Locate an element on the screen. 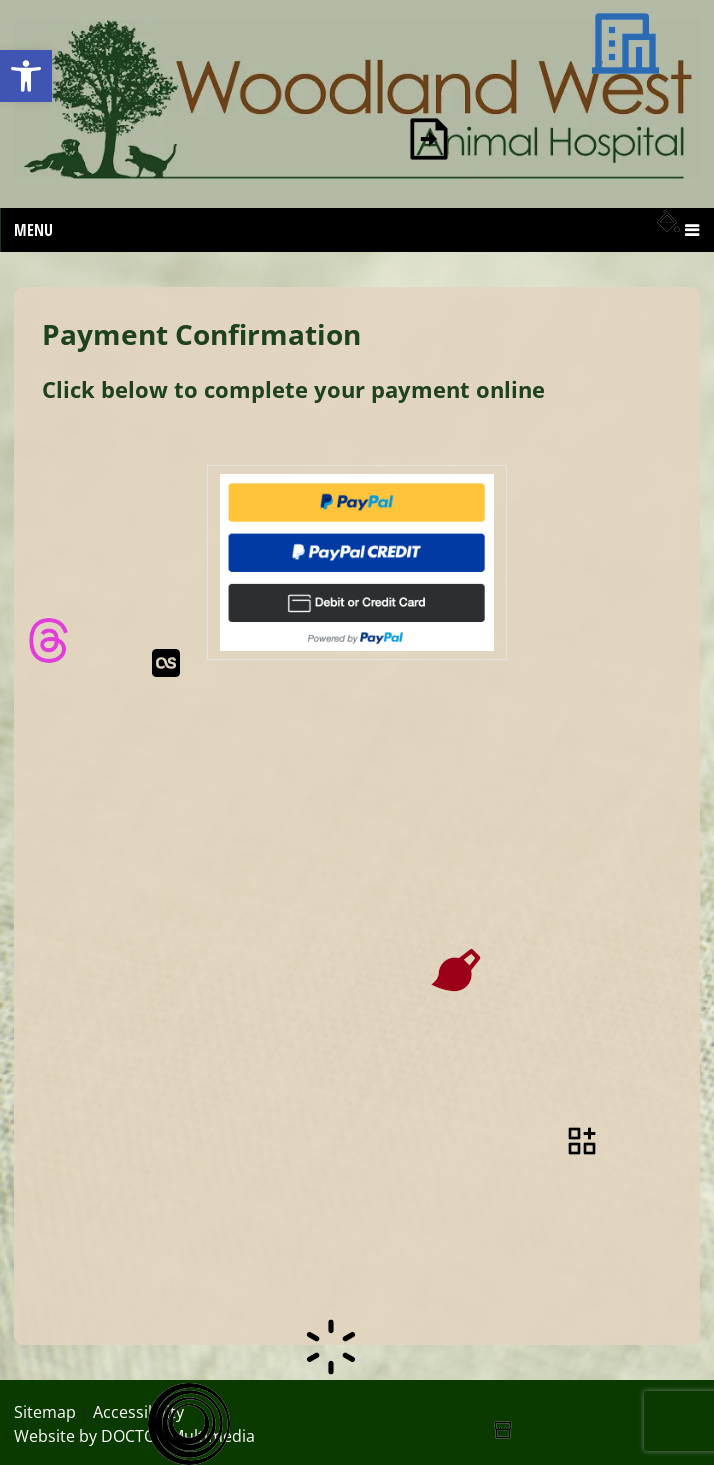 This screenshot has height=1465, width=714. access color fill or paint tools is located at coordinates (668, 221).